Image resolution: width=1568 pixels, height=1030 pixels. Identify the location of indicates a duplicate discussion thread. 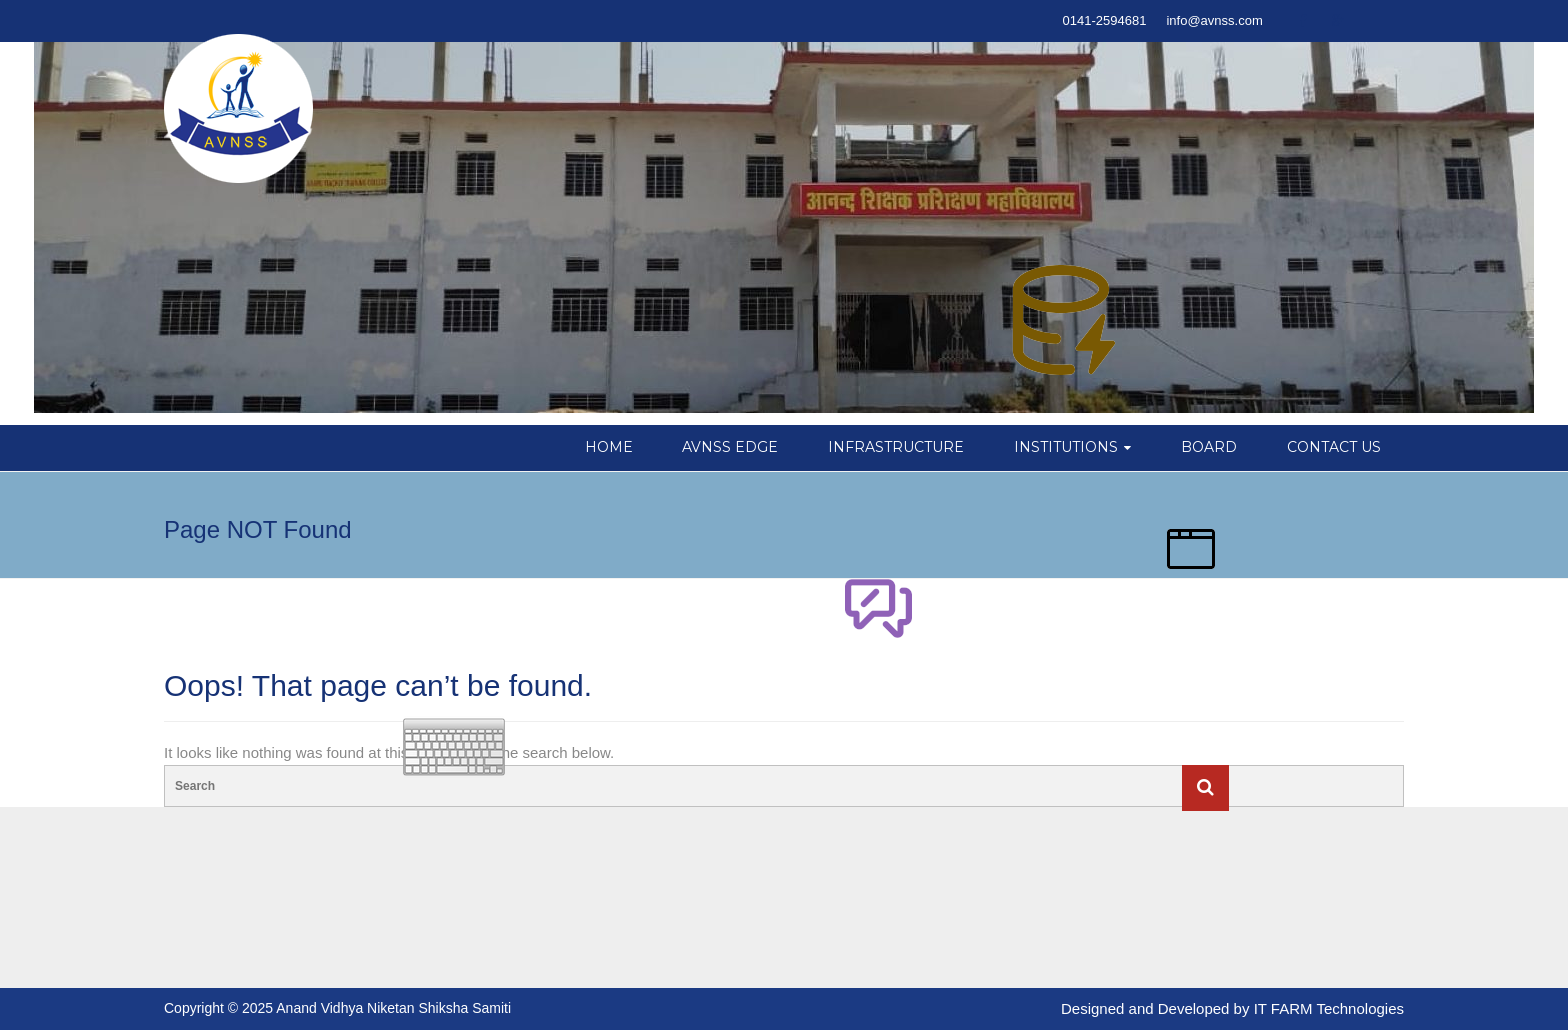
(878, 608).